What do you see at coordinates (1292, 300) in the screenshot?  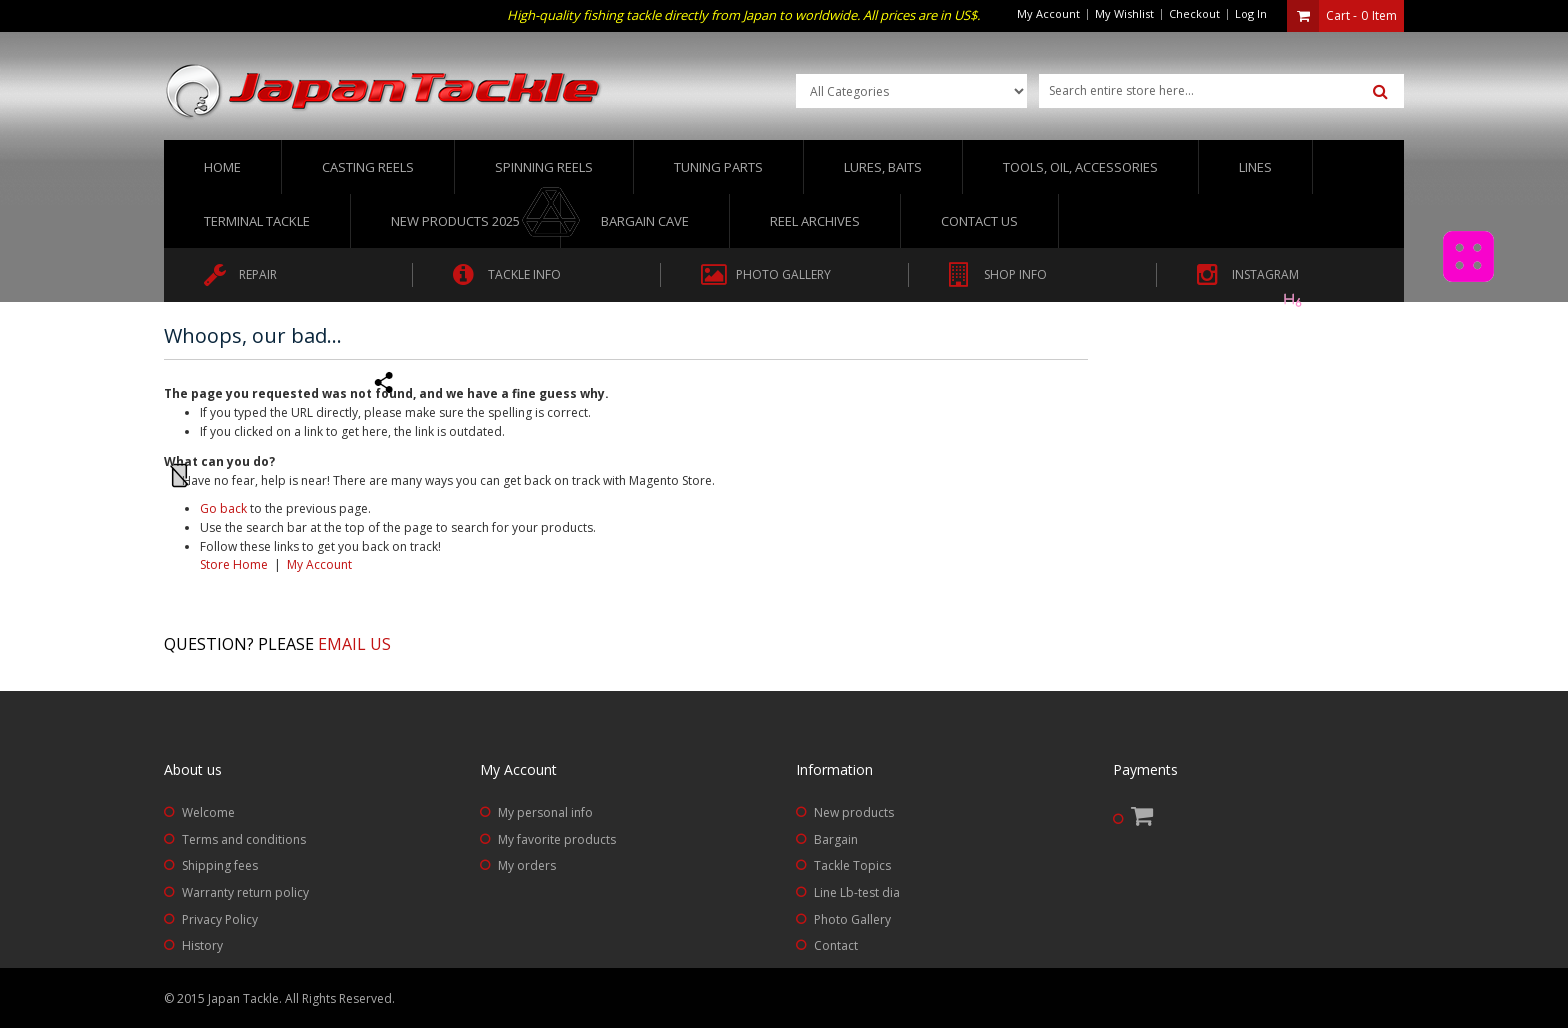 I see `format text as heading level 6` at bounding box center [1292, 300].